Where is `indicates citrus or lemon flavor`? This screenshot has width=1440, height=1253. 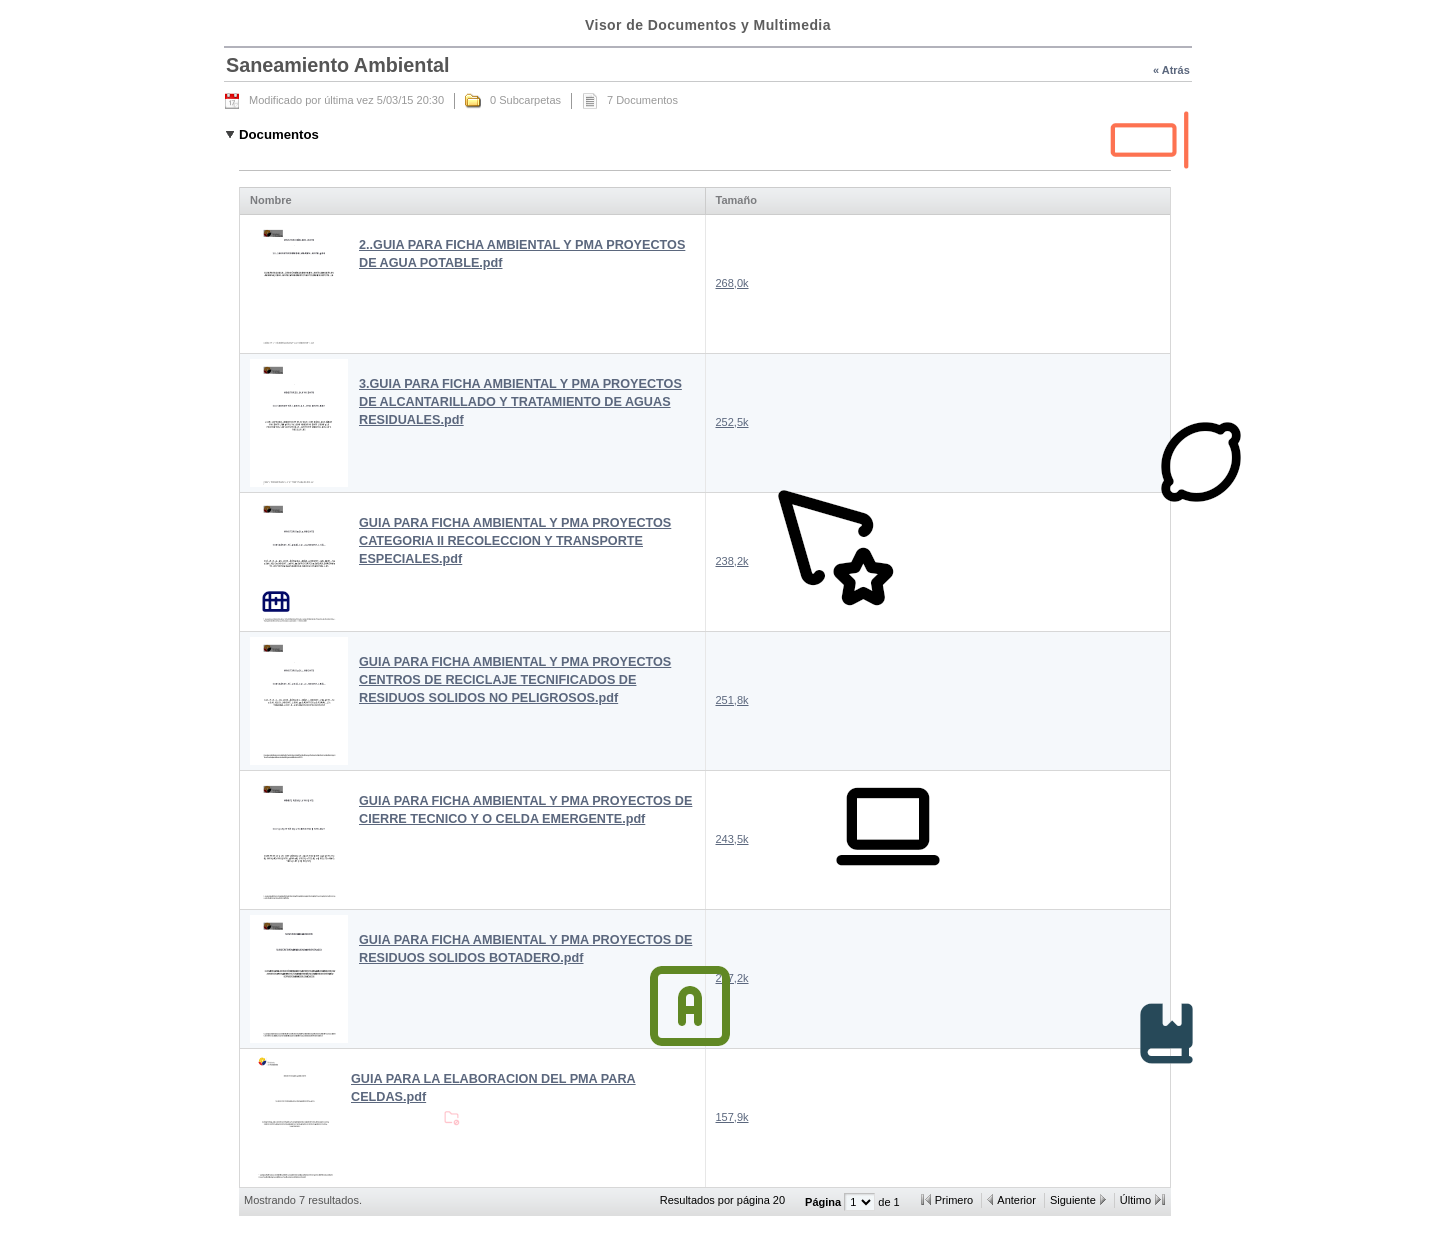
indicates citrus or lemon flavor is located at coordinates (1201, 462).